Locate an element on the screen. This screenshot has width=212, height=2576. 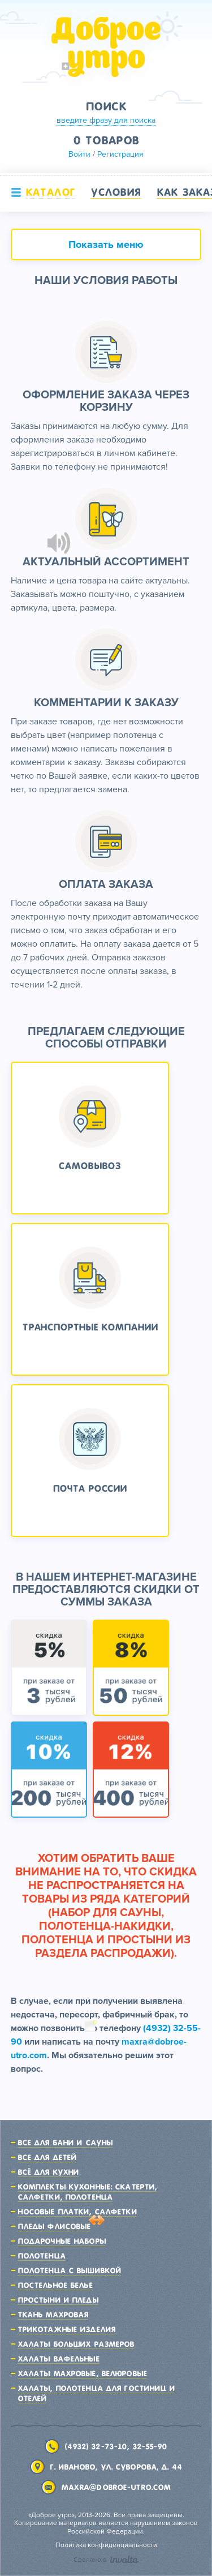
create a new document is located at coordinates (91, 2026).